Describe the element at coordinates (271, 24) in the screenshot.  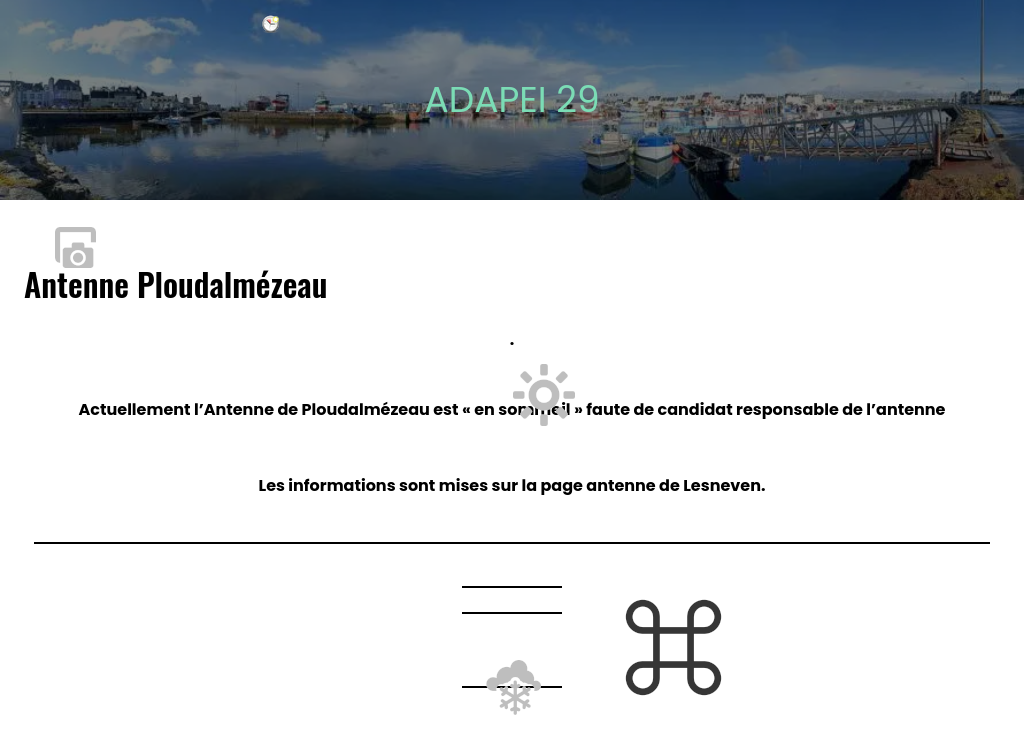
I see `create a new calendar appointment` at that location.